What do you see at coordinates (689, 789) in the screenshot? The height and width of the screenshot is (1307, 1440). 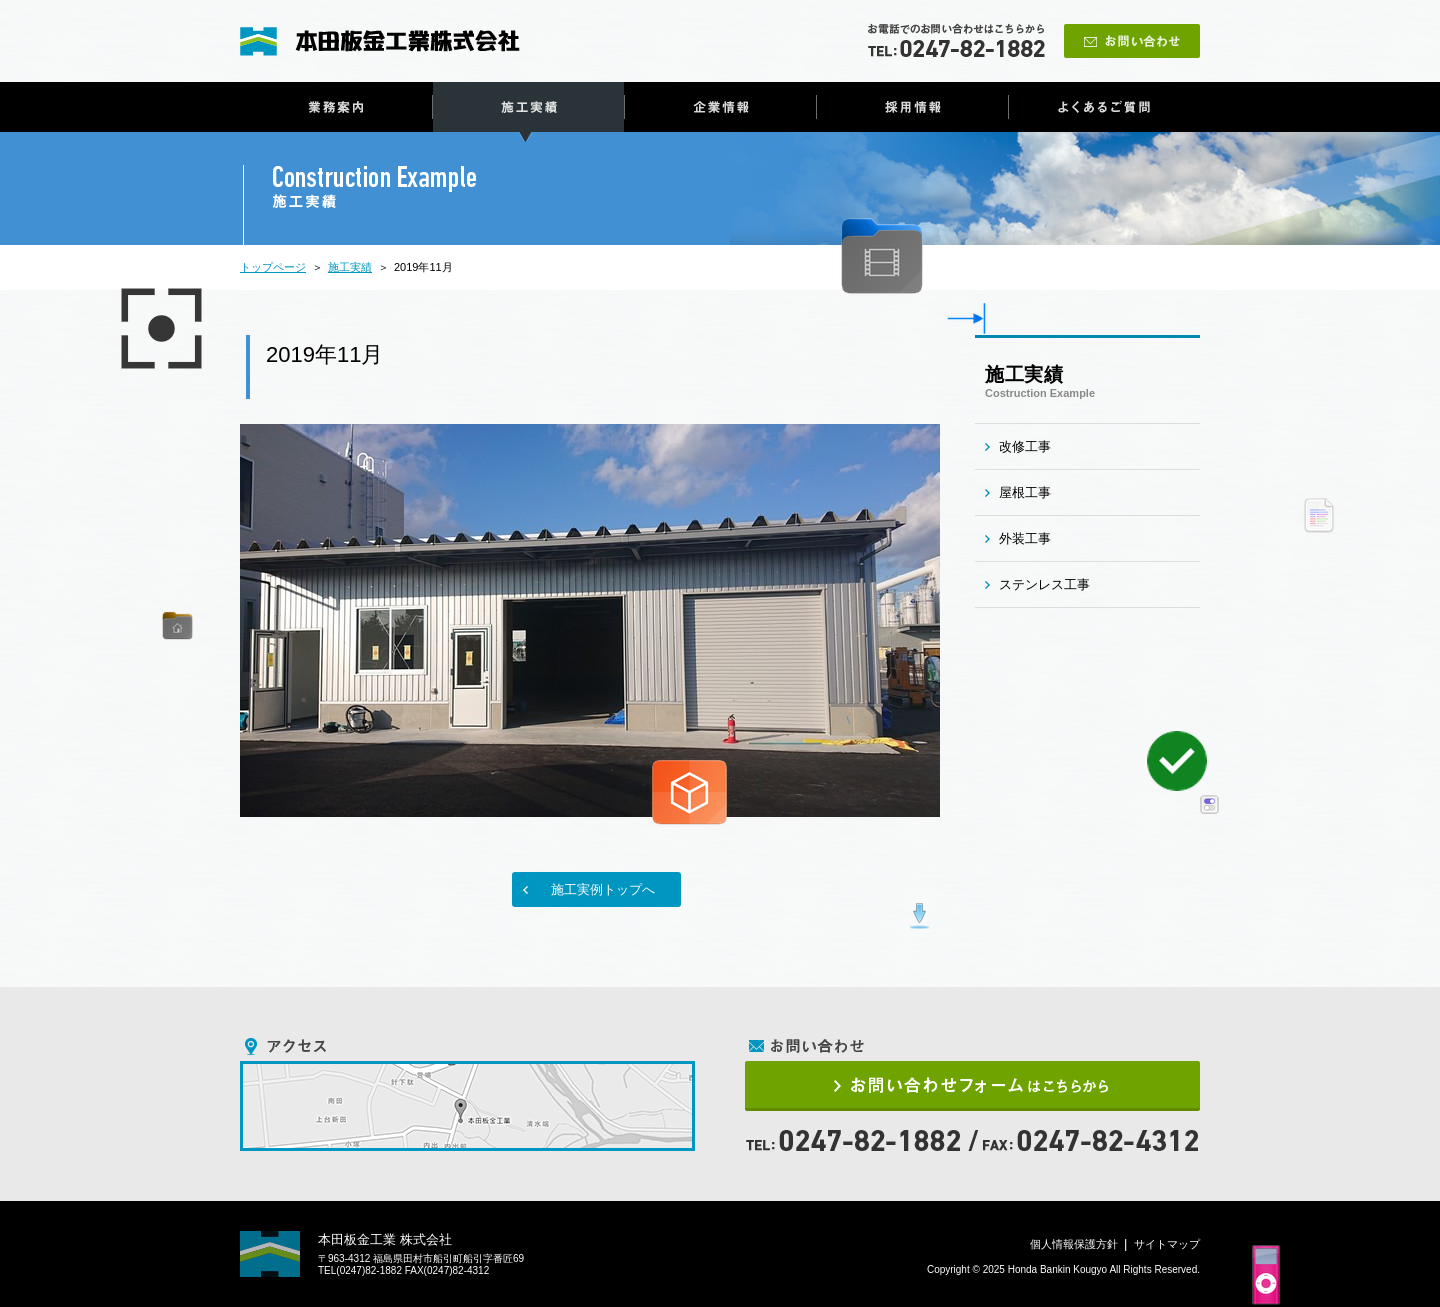 I see `3D model file in STL ASCII format` at bounding box center [689, 789].